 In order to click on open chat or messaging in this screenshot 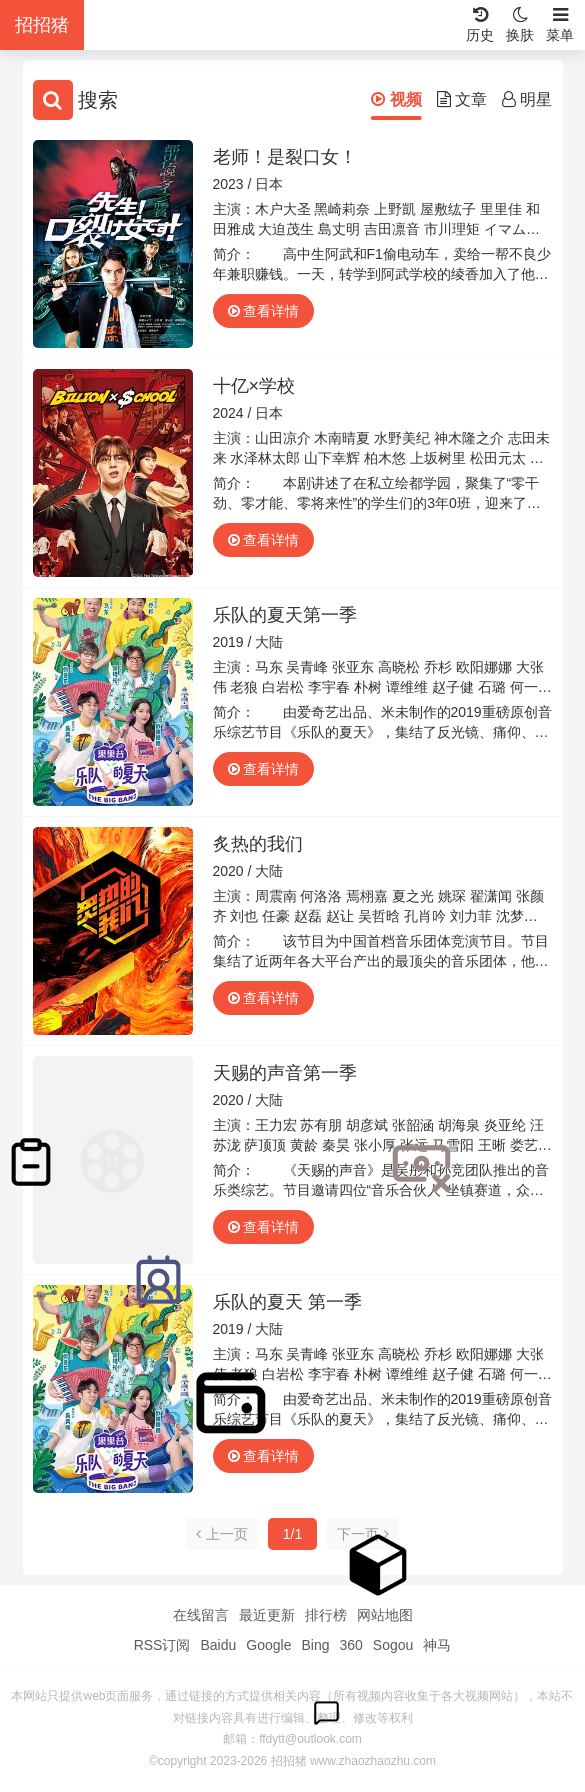, I will do `click(326, 1712)`.